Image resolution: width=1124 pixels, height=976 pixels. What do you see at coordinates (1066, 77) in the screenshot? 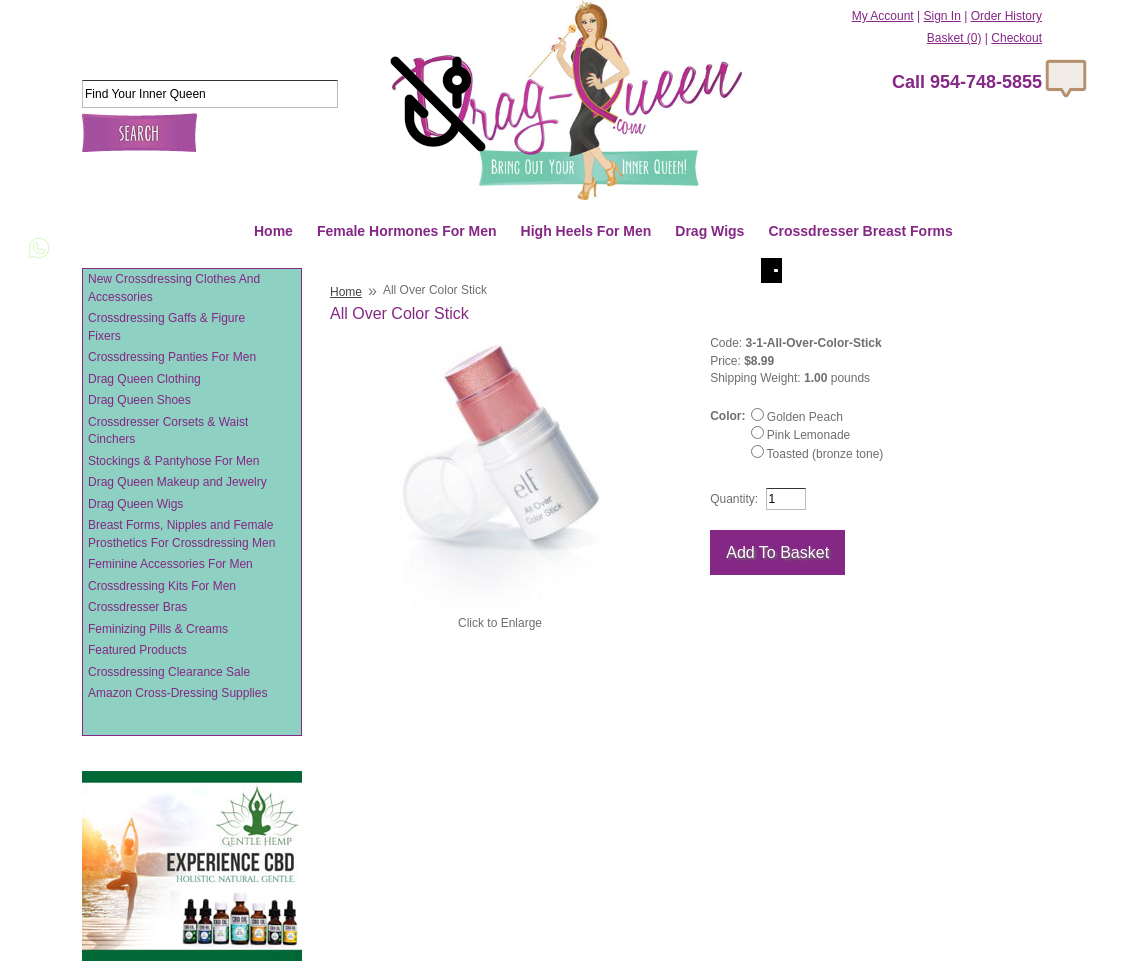
I see `open chat or messaging` at bounding box center [1066, 77].